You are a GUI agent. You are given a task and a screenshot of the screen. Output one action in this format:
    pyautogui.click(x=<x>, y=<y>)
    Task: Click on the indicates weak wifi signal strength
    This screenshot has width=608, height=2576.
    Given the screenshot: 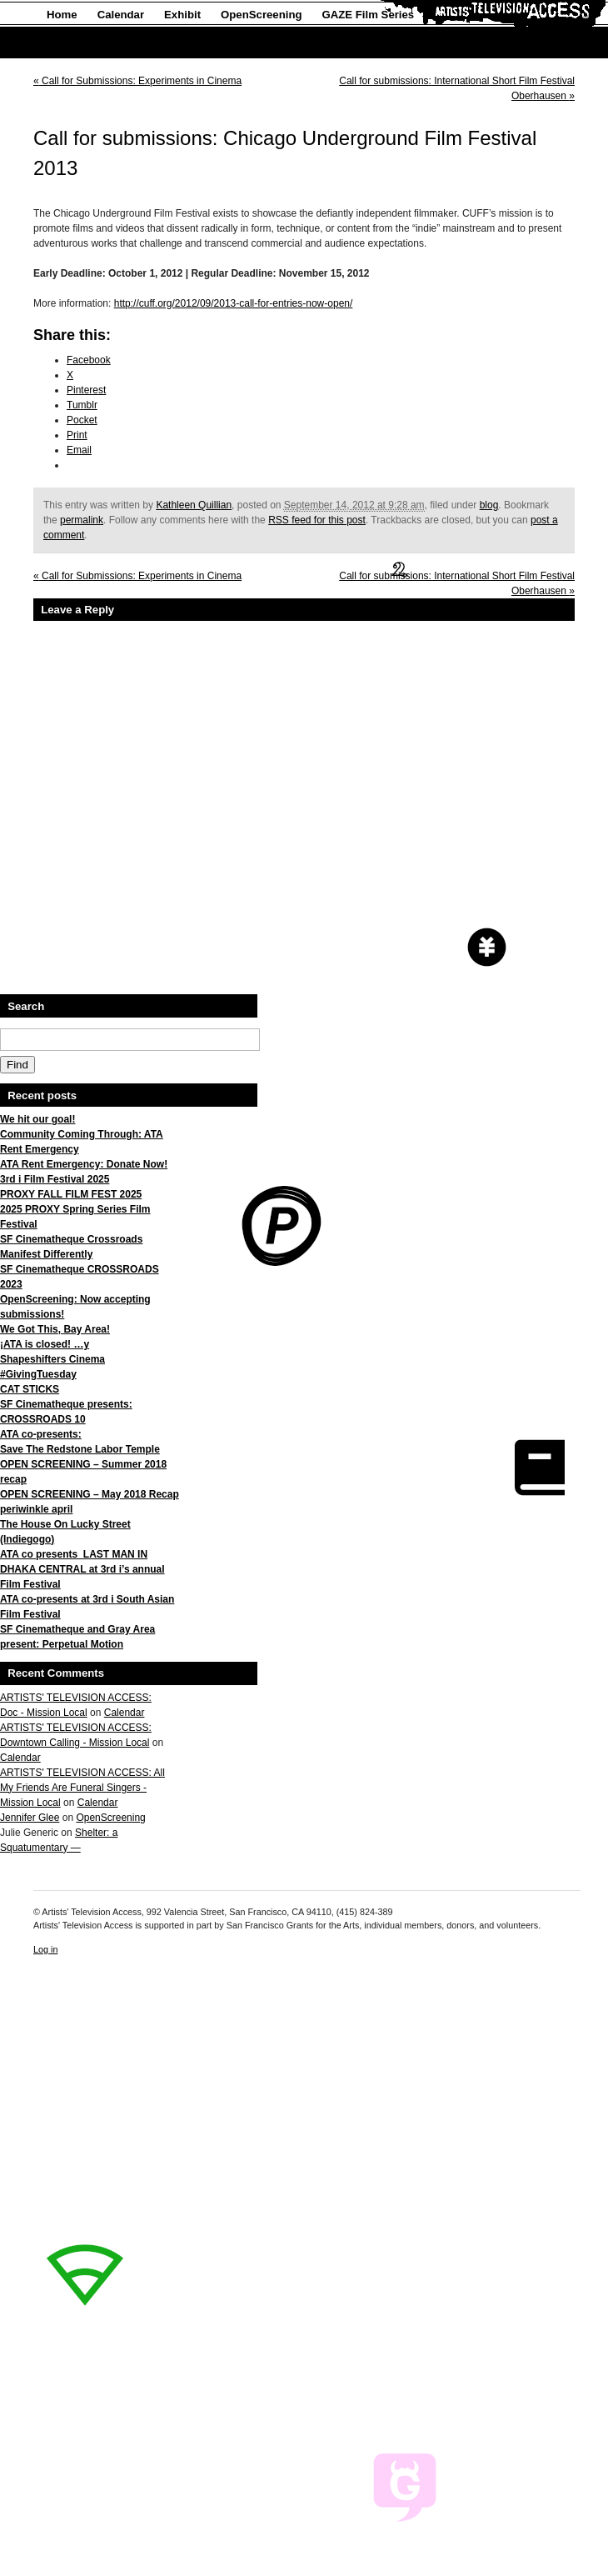 What is the action you would take?
    pyautogui.click(x=85, y=2275)
    